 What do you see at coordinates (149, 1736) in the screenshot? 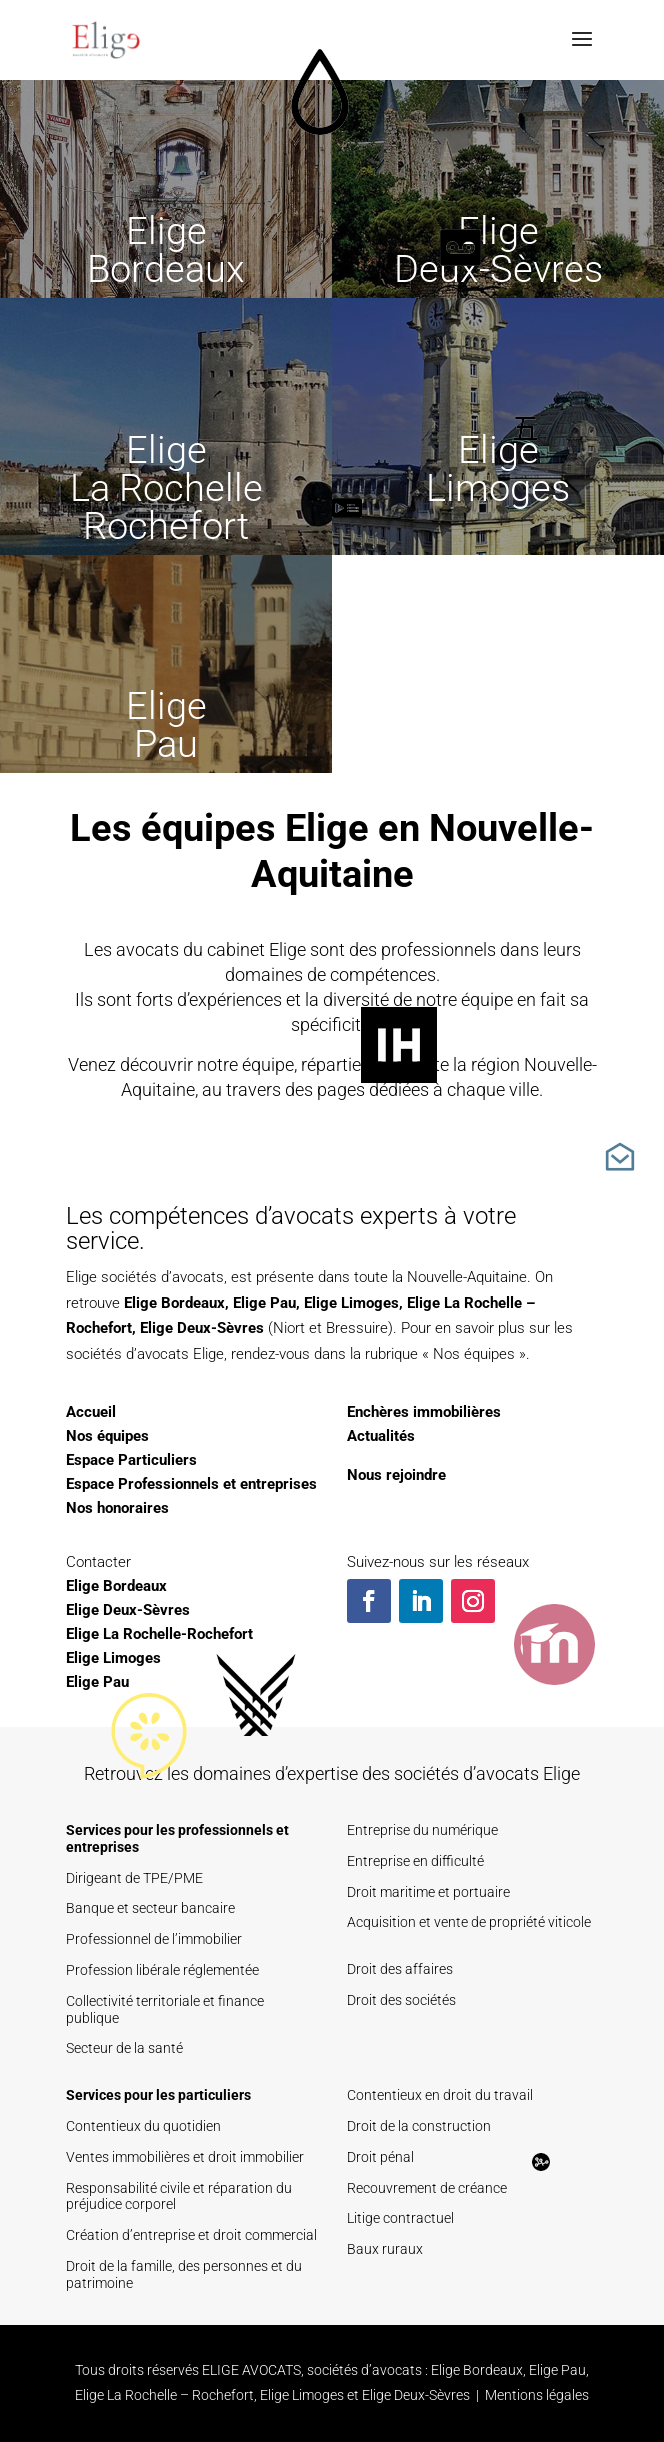
I see `cucumber testing framework logo` at bounding box center [149, 1736].